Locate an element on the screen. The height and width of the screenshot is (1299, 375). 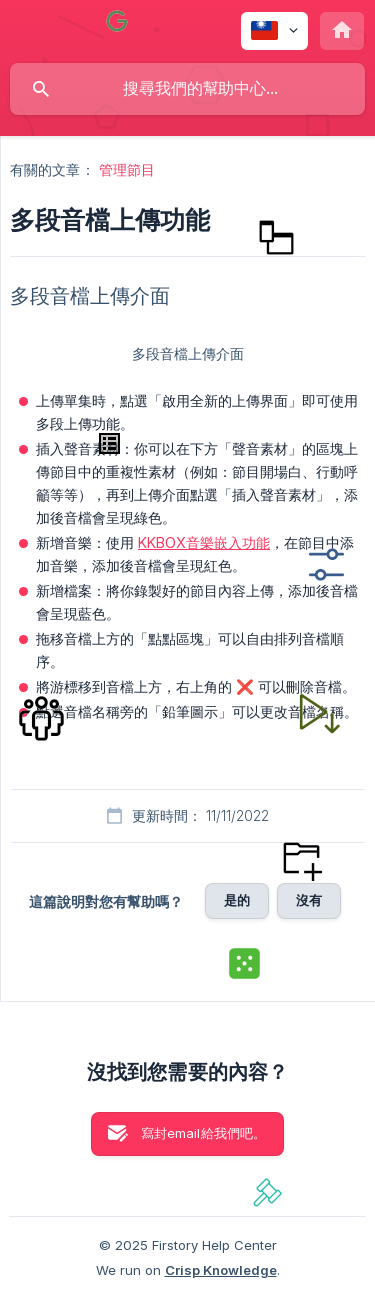
create a new folder is located at coordinates (301, 860).